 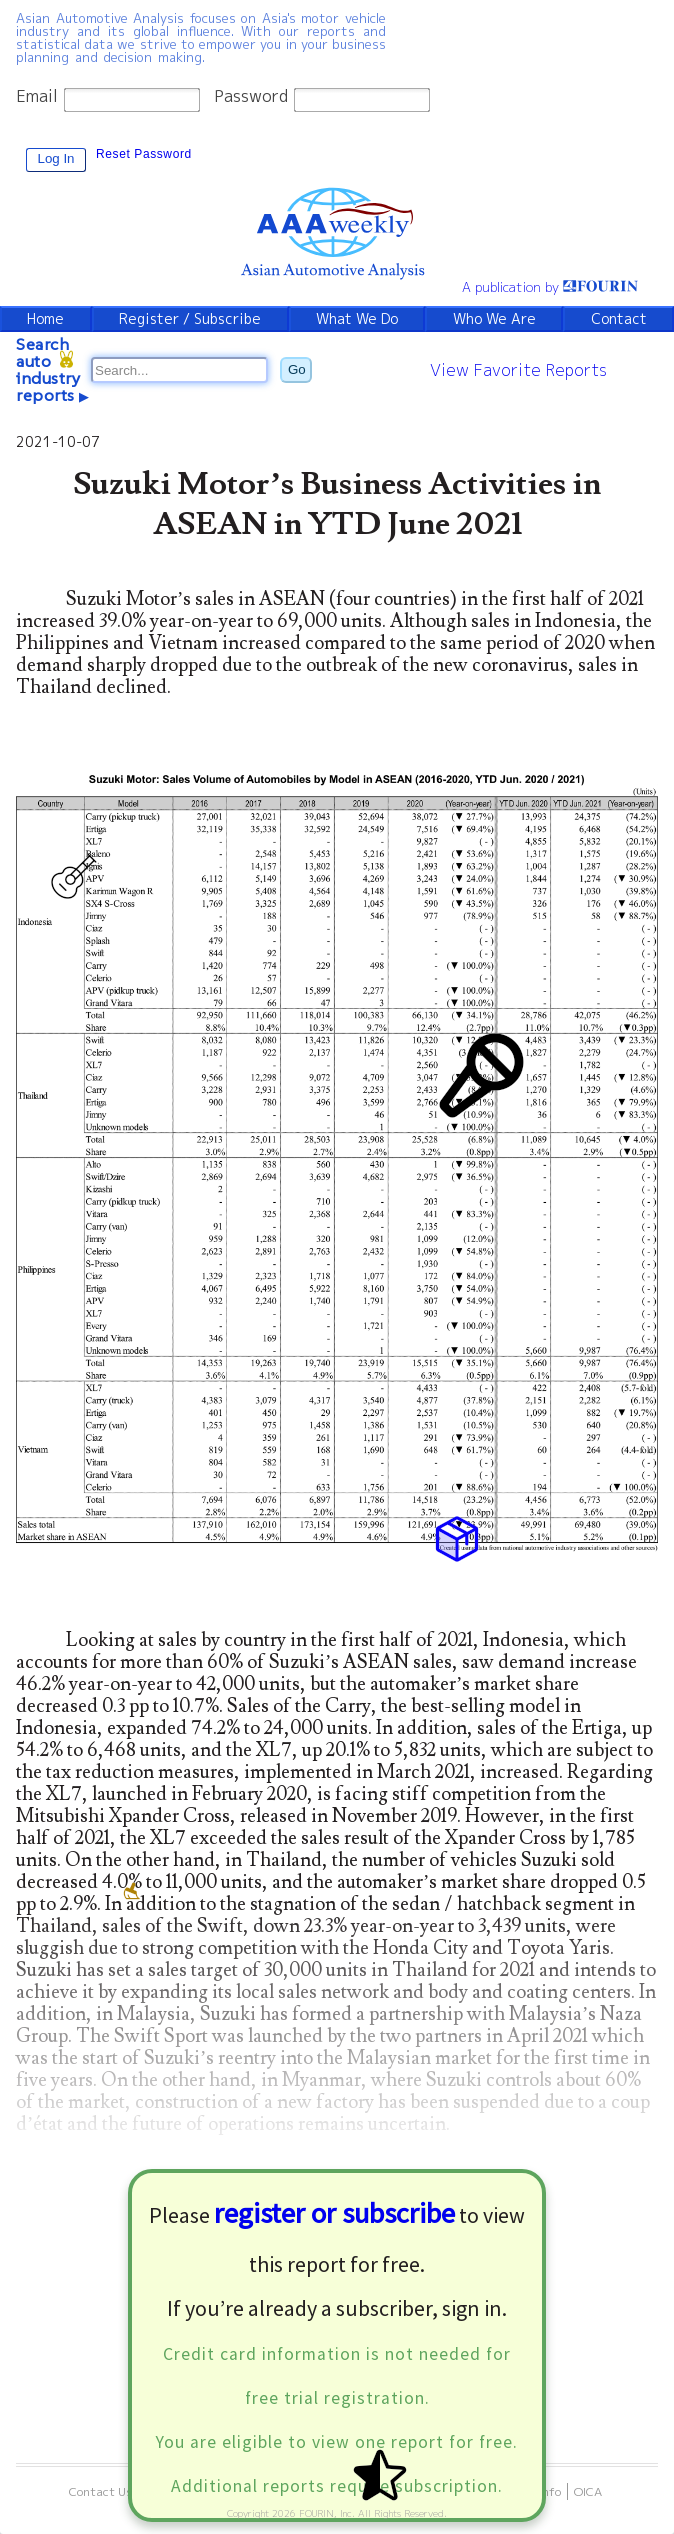 What do you see at coordinates (73, 876) in the screenshot?
I see `access music or audio content` at bounding box center [73, 876].